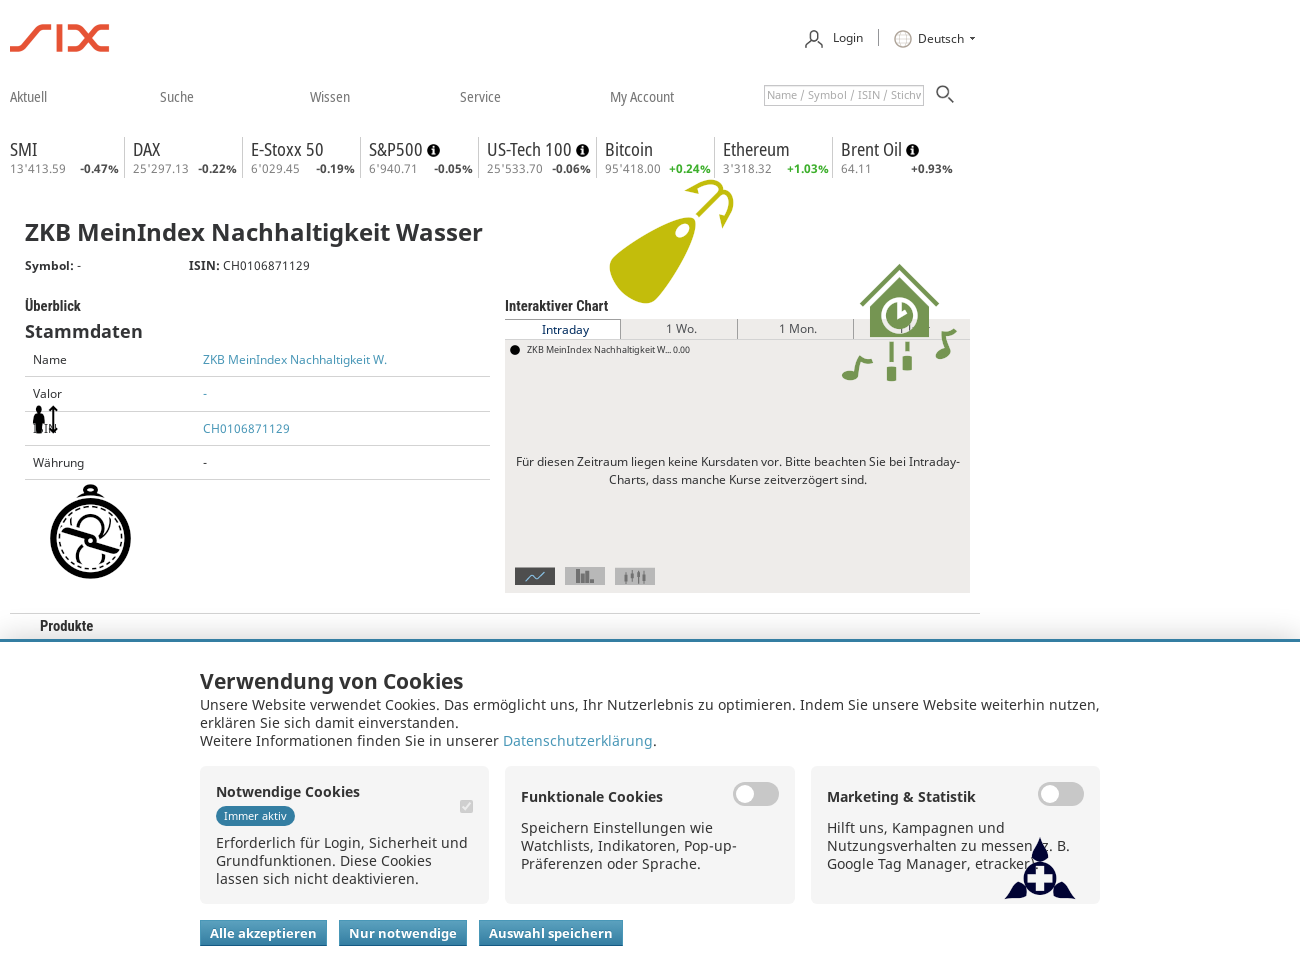 The height and width of the screenshot is (970, 1300). What do you see at coordinates (899, 323) in the screenshot?
I see `set a scheduled reminder or alarm` at bounding box center [899, 323].